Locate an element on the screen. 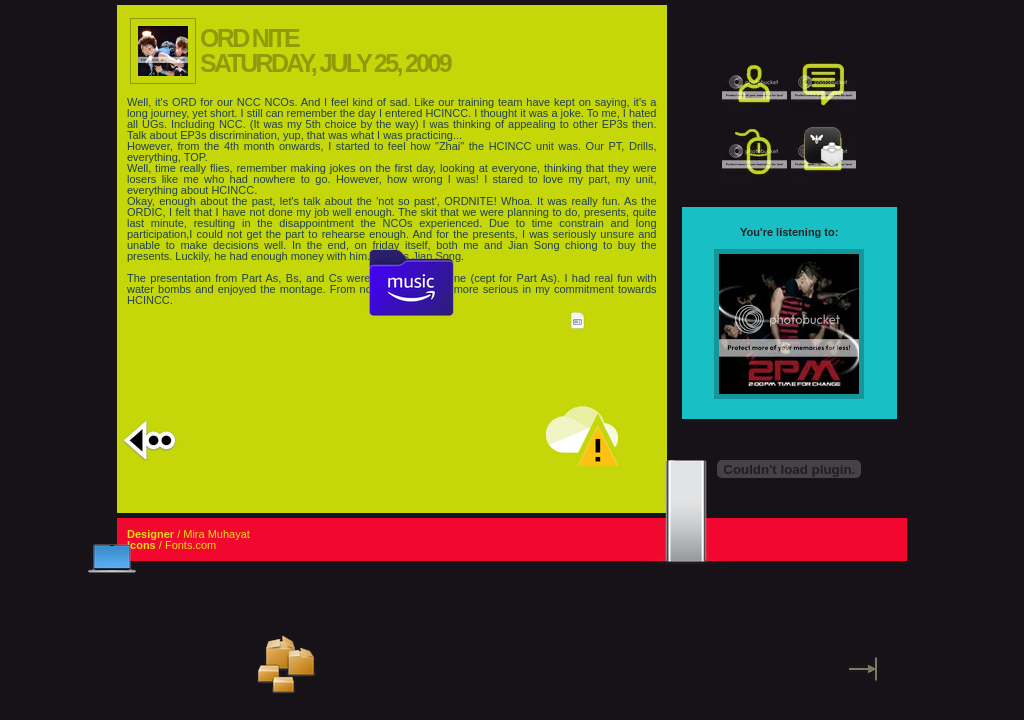 The image size is (1024, 720). represents this macbook pro in system settings or about this mac is located at coordinates (112, 557).